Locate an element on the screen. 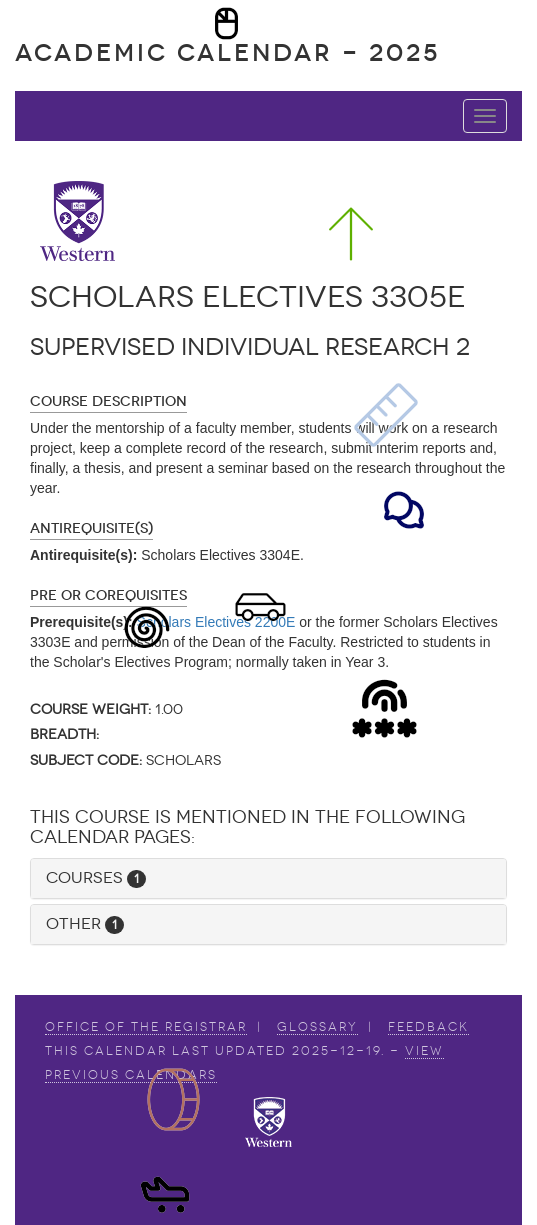 The width and height of the screenshot is (537, 1225). access vehicle or car-related settings is located at coordinates (260, 605).